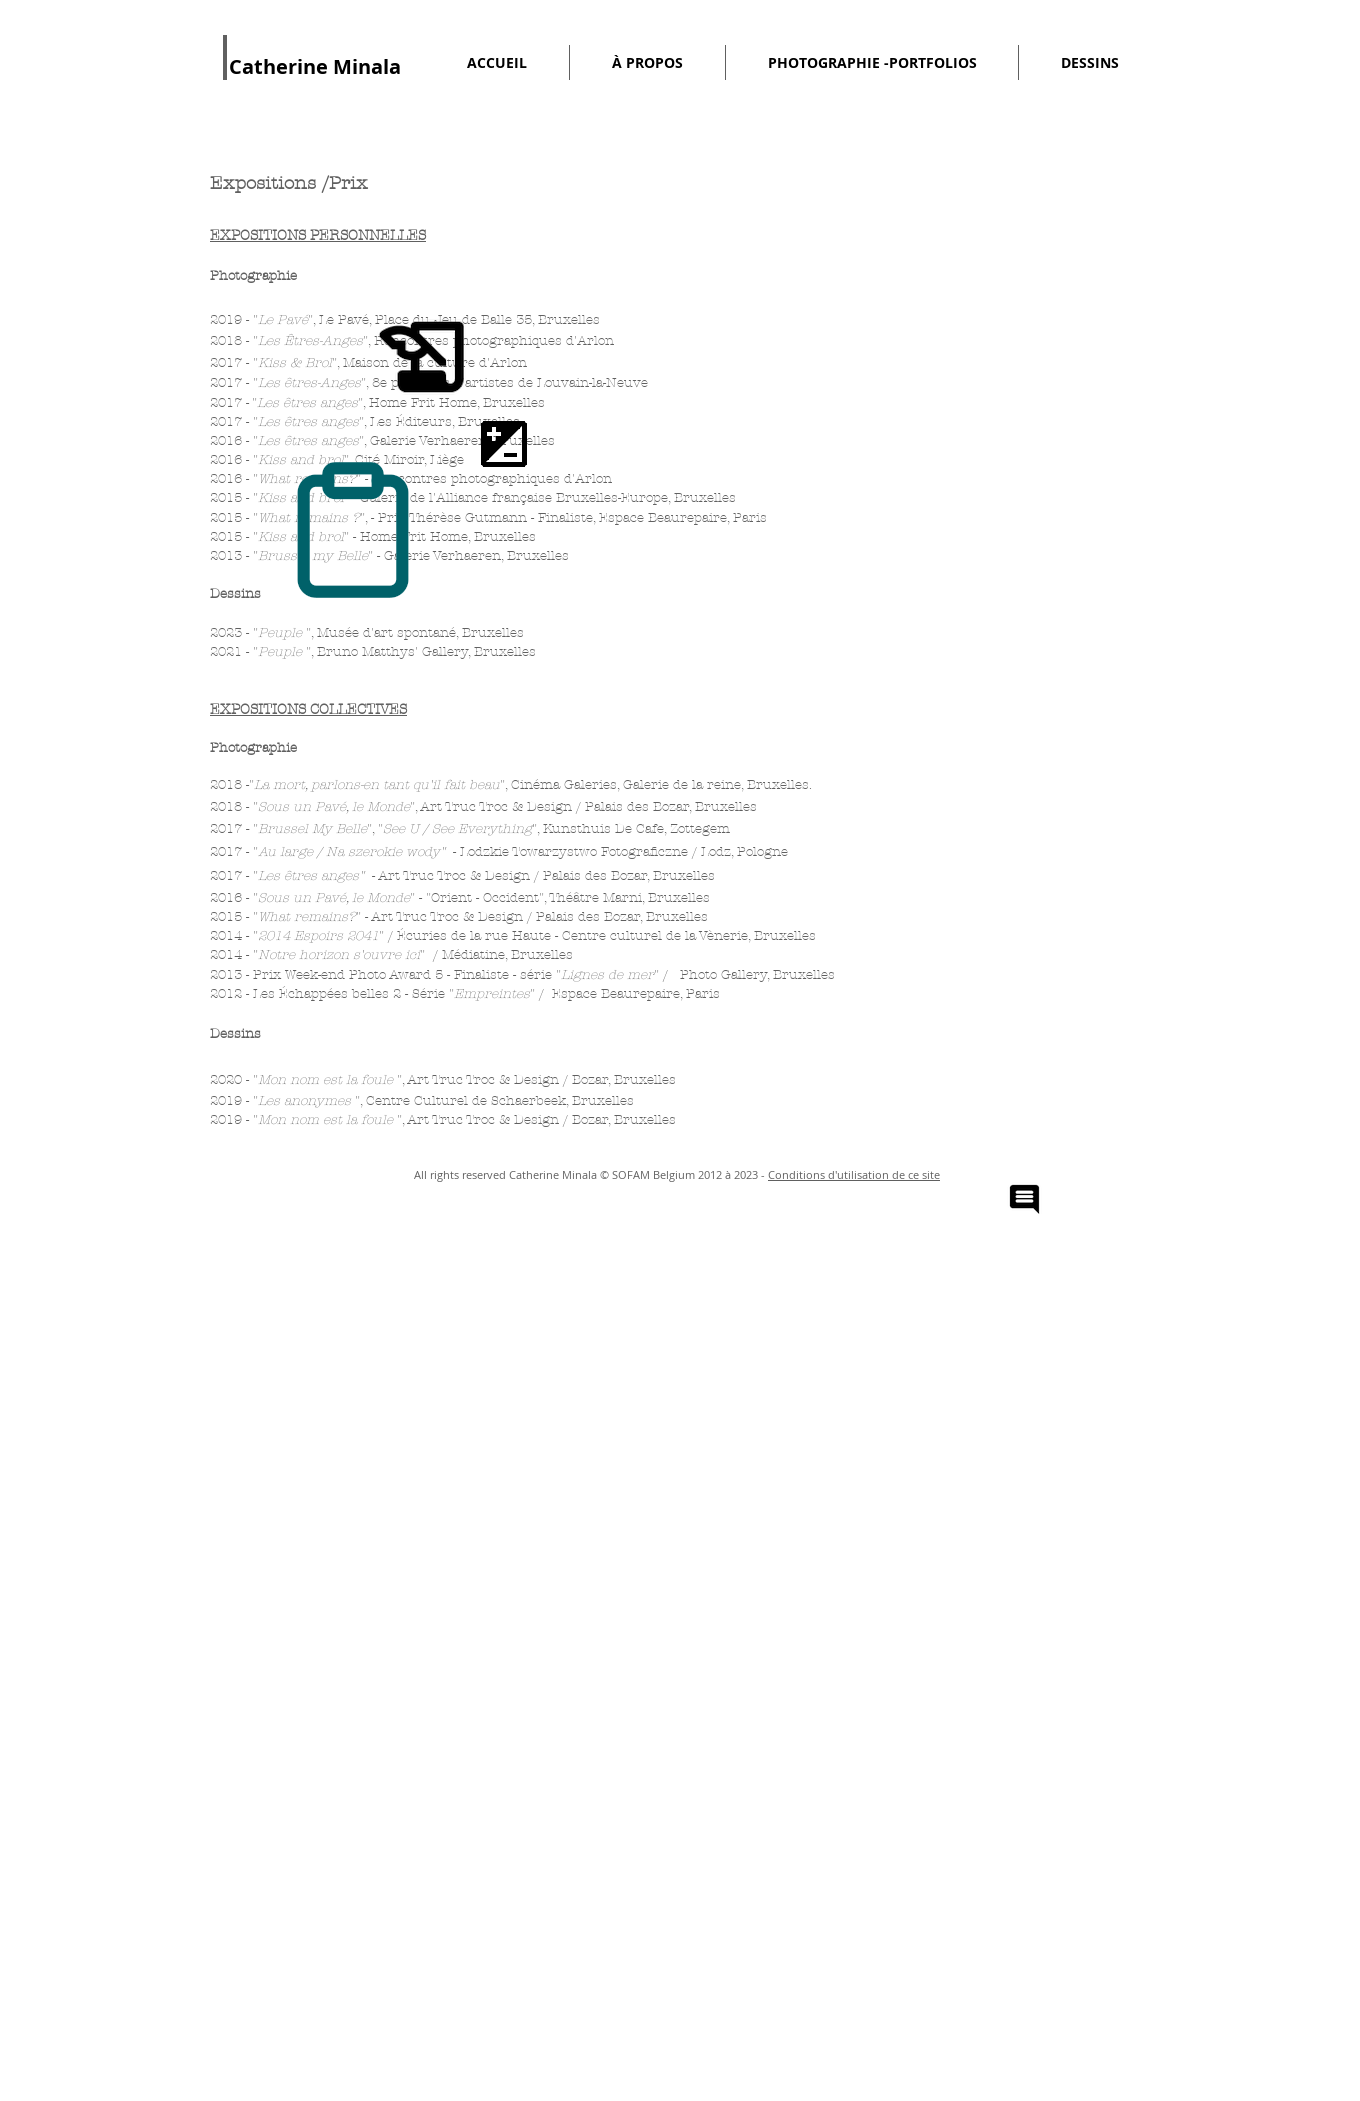 The image size is (1360, 2101). I want to click on open comments section, so click(1024, 1199).